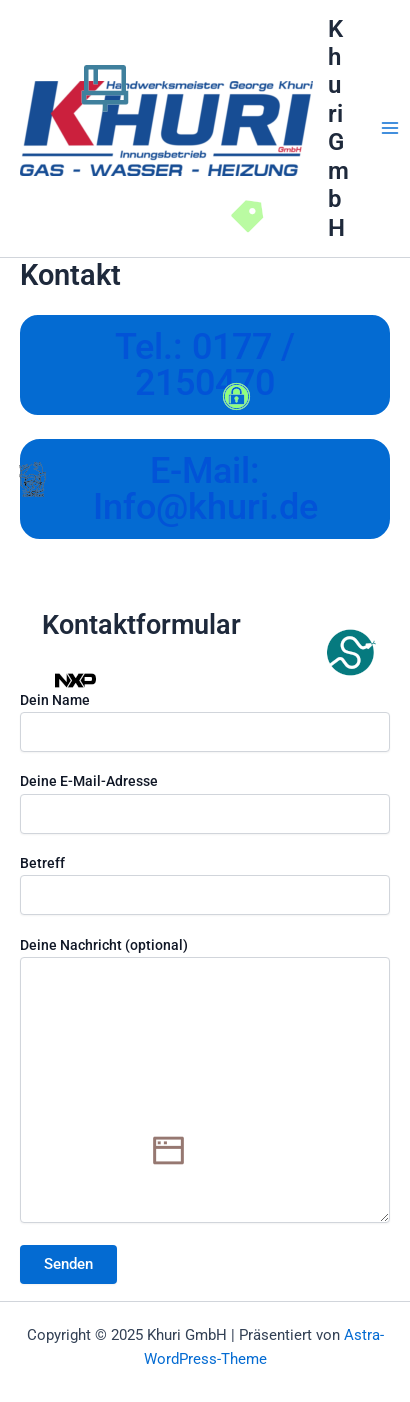 This screenshot has height=1402, width=410. Describe the element at coordinates (105, 86) in the screenshot. I see `access brush or painting tools` at that location.